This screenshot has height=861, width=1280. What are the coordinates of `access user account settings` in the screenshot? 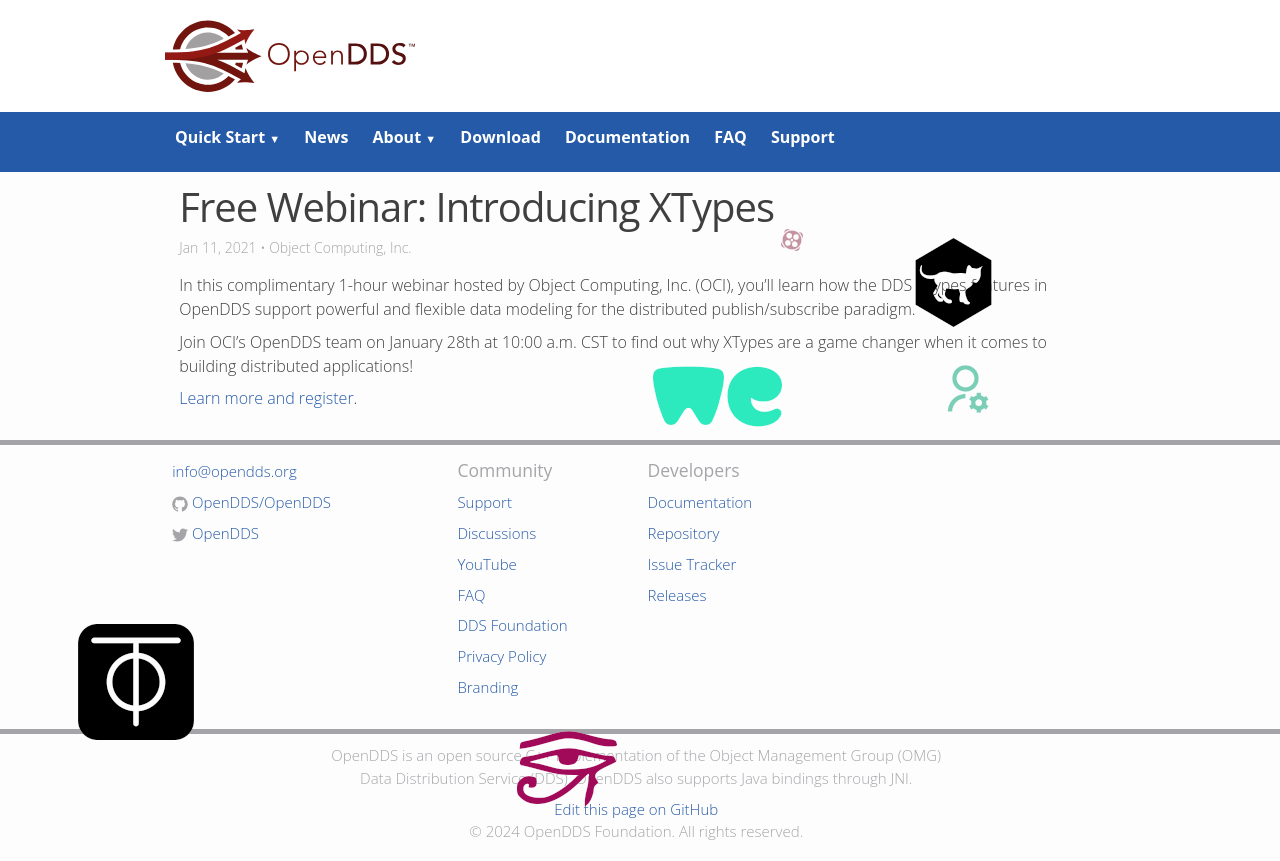 It's located at (965, 389).